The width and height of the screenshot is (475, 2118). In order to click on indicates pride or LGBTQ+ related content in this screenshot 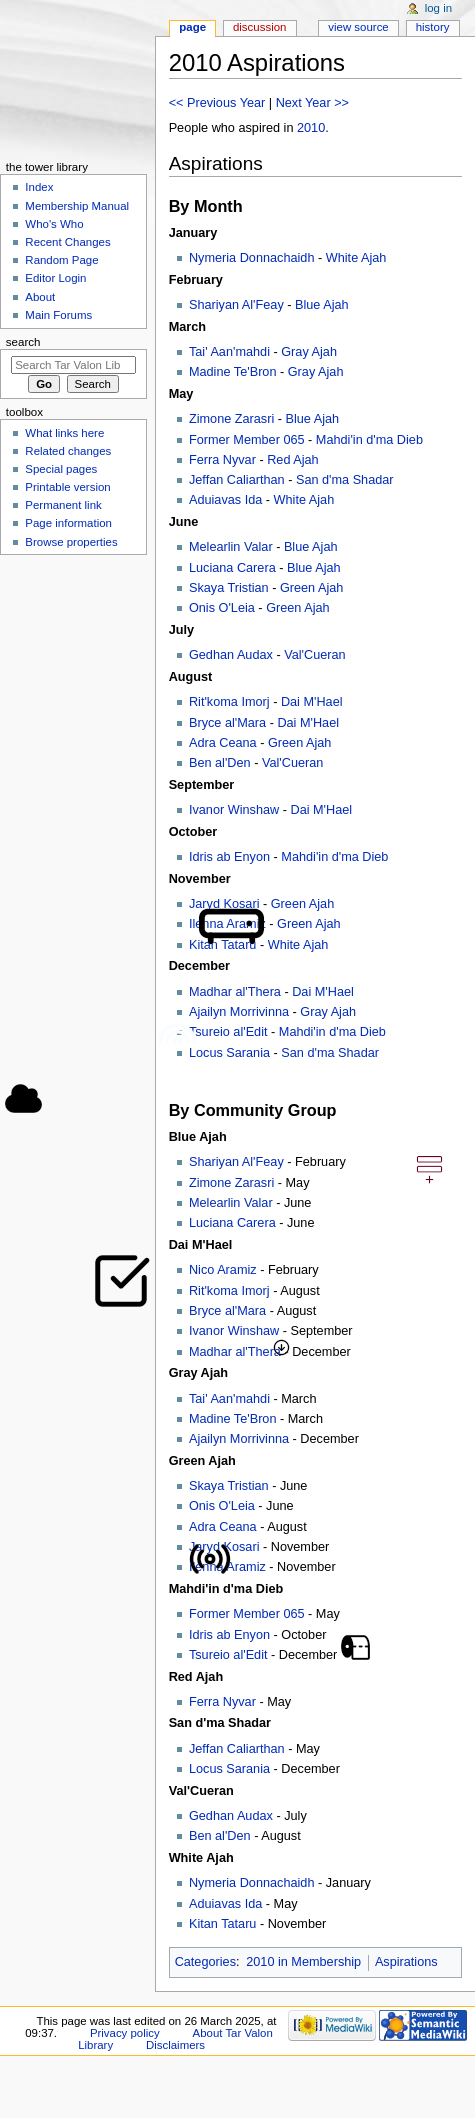, I will do `click(177, 1033)`.